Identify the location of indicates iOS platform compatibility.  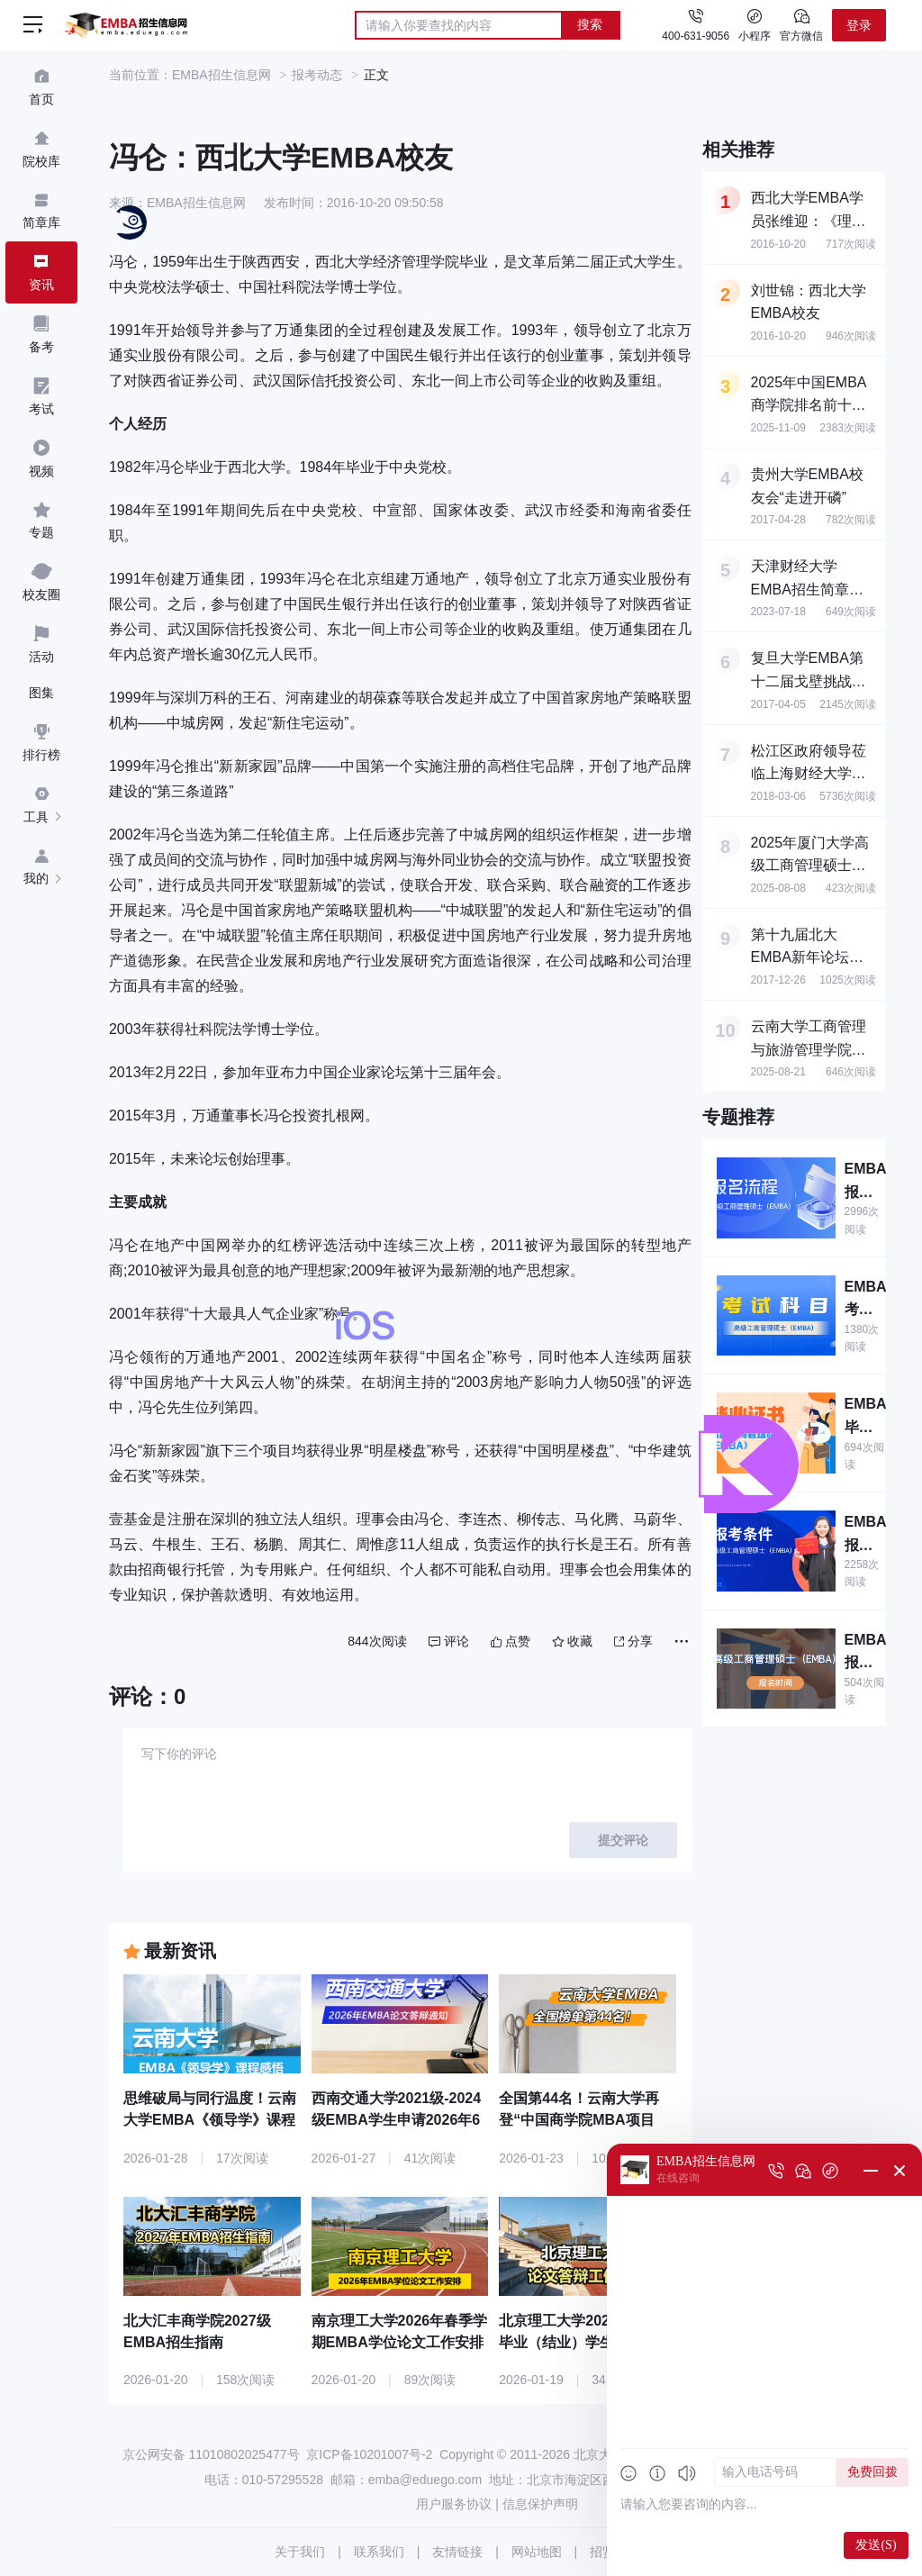
(365, 1325).